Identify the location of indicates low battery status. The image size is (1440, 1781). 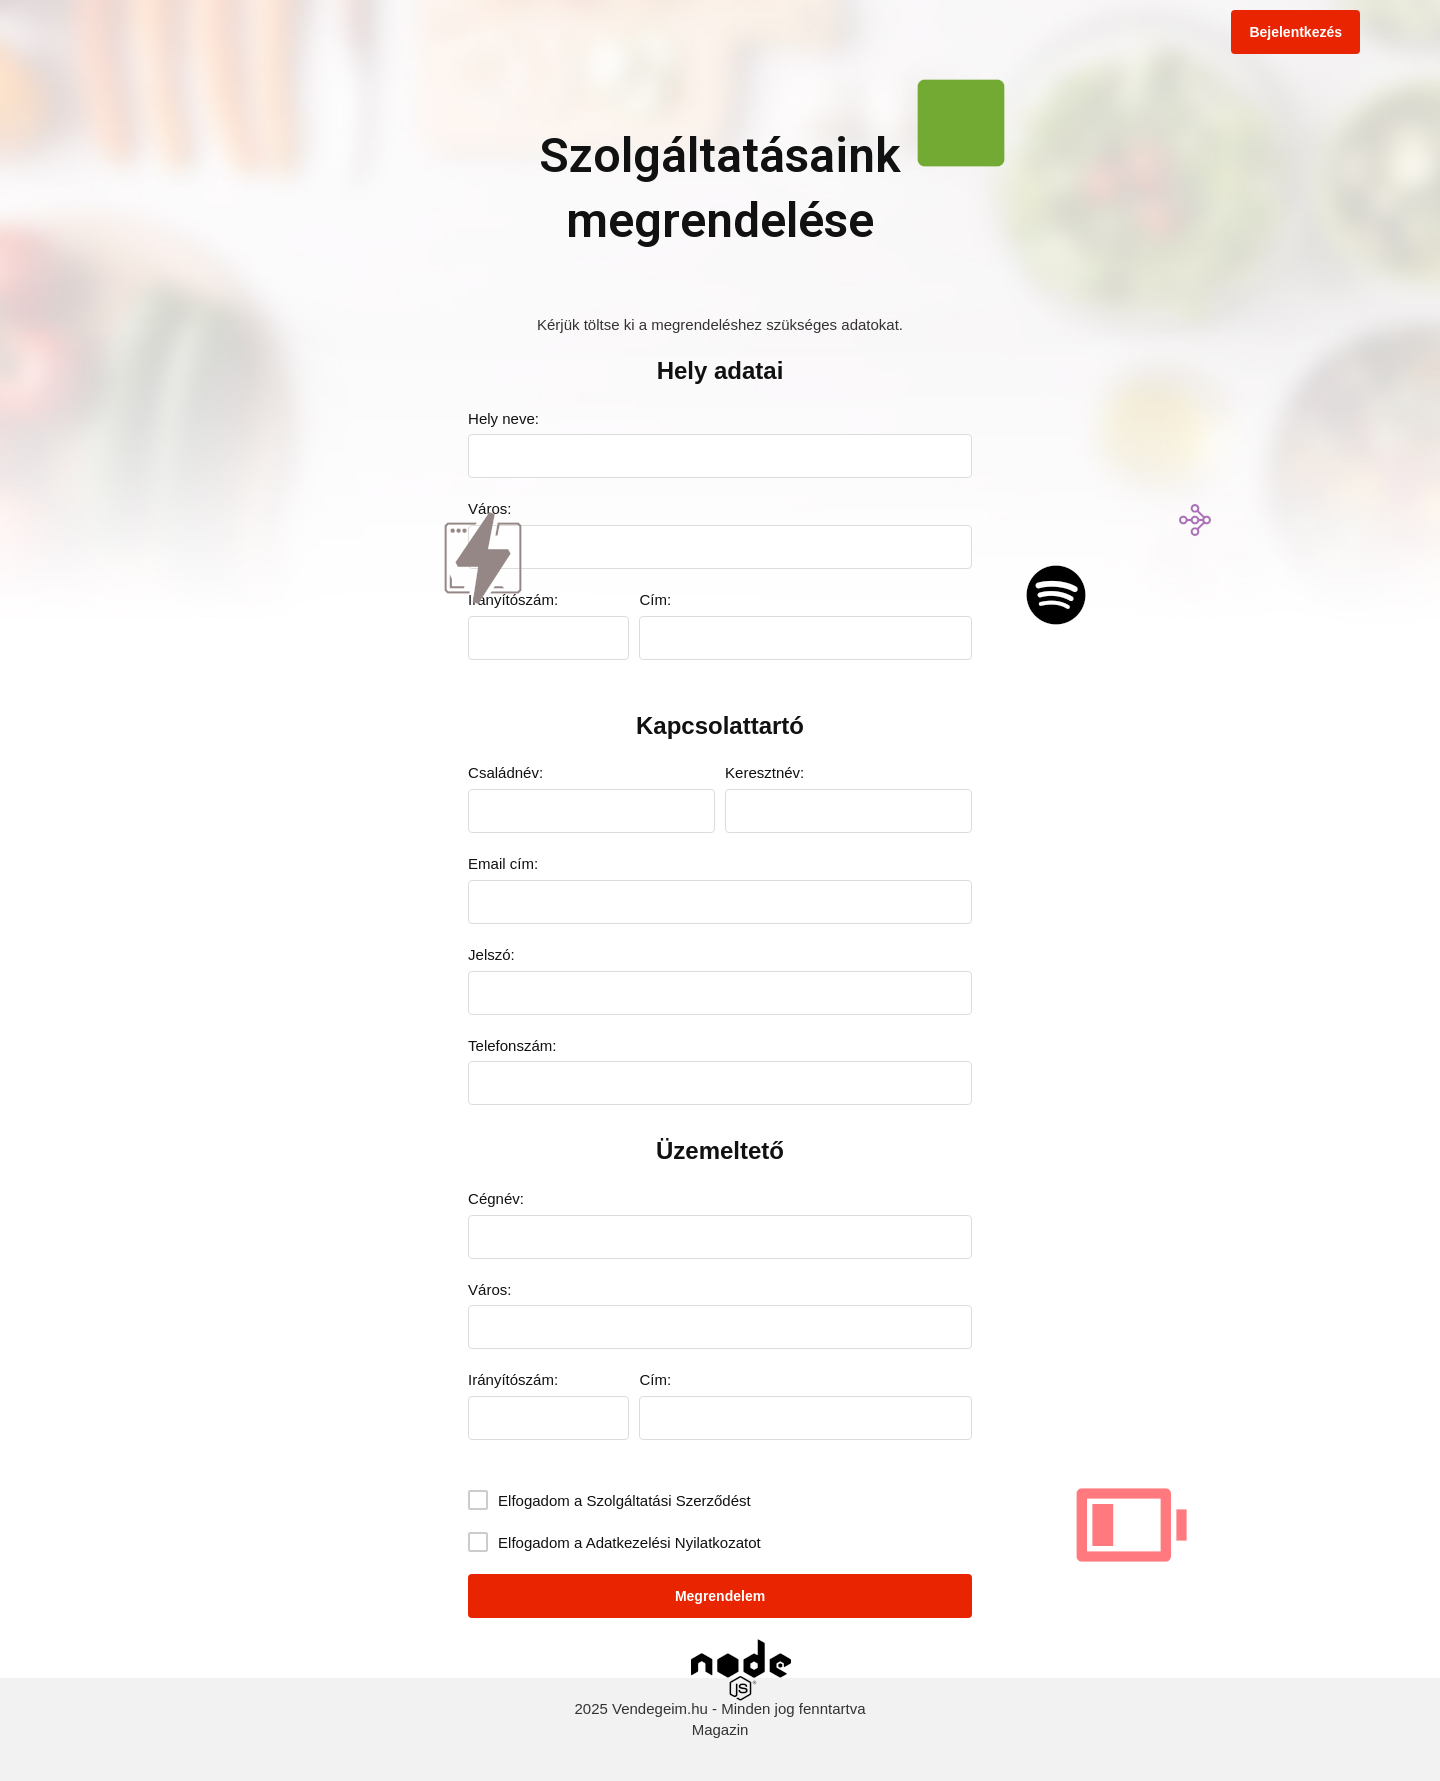
(1129, 1525).